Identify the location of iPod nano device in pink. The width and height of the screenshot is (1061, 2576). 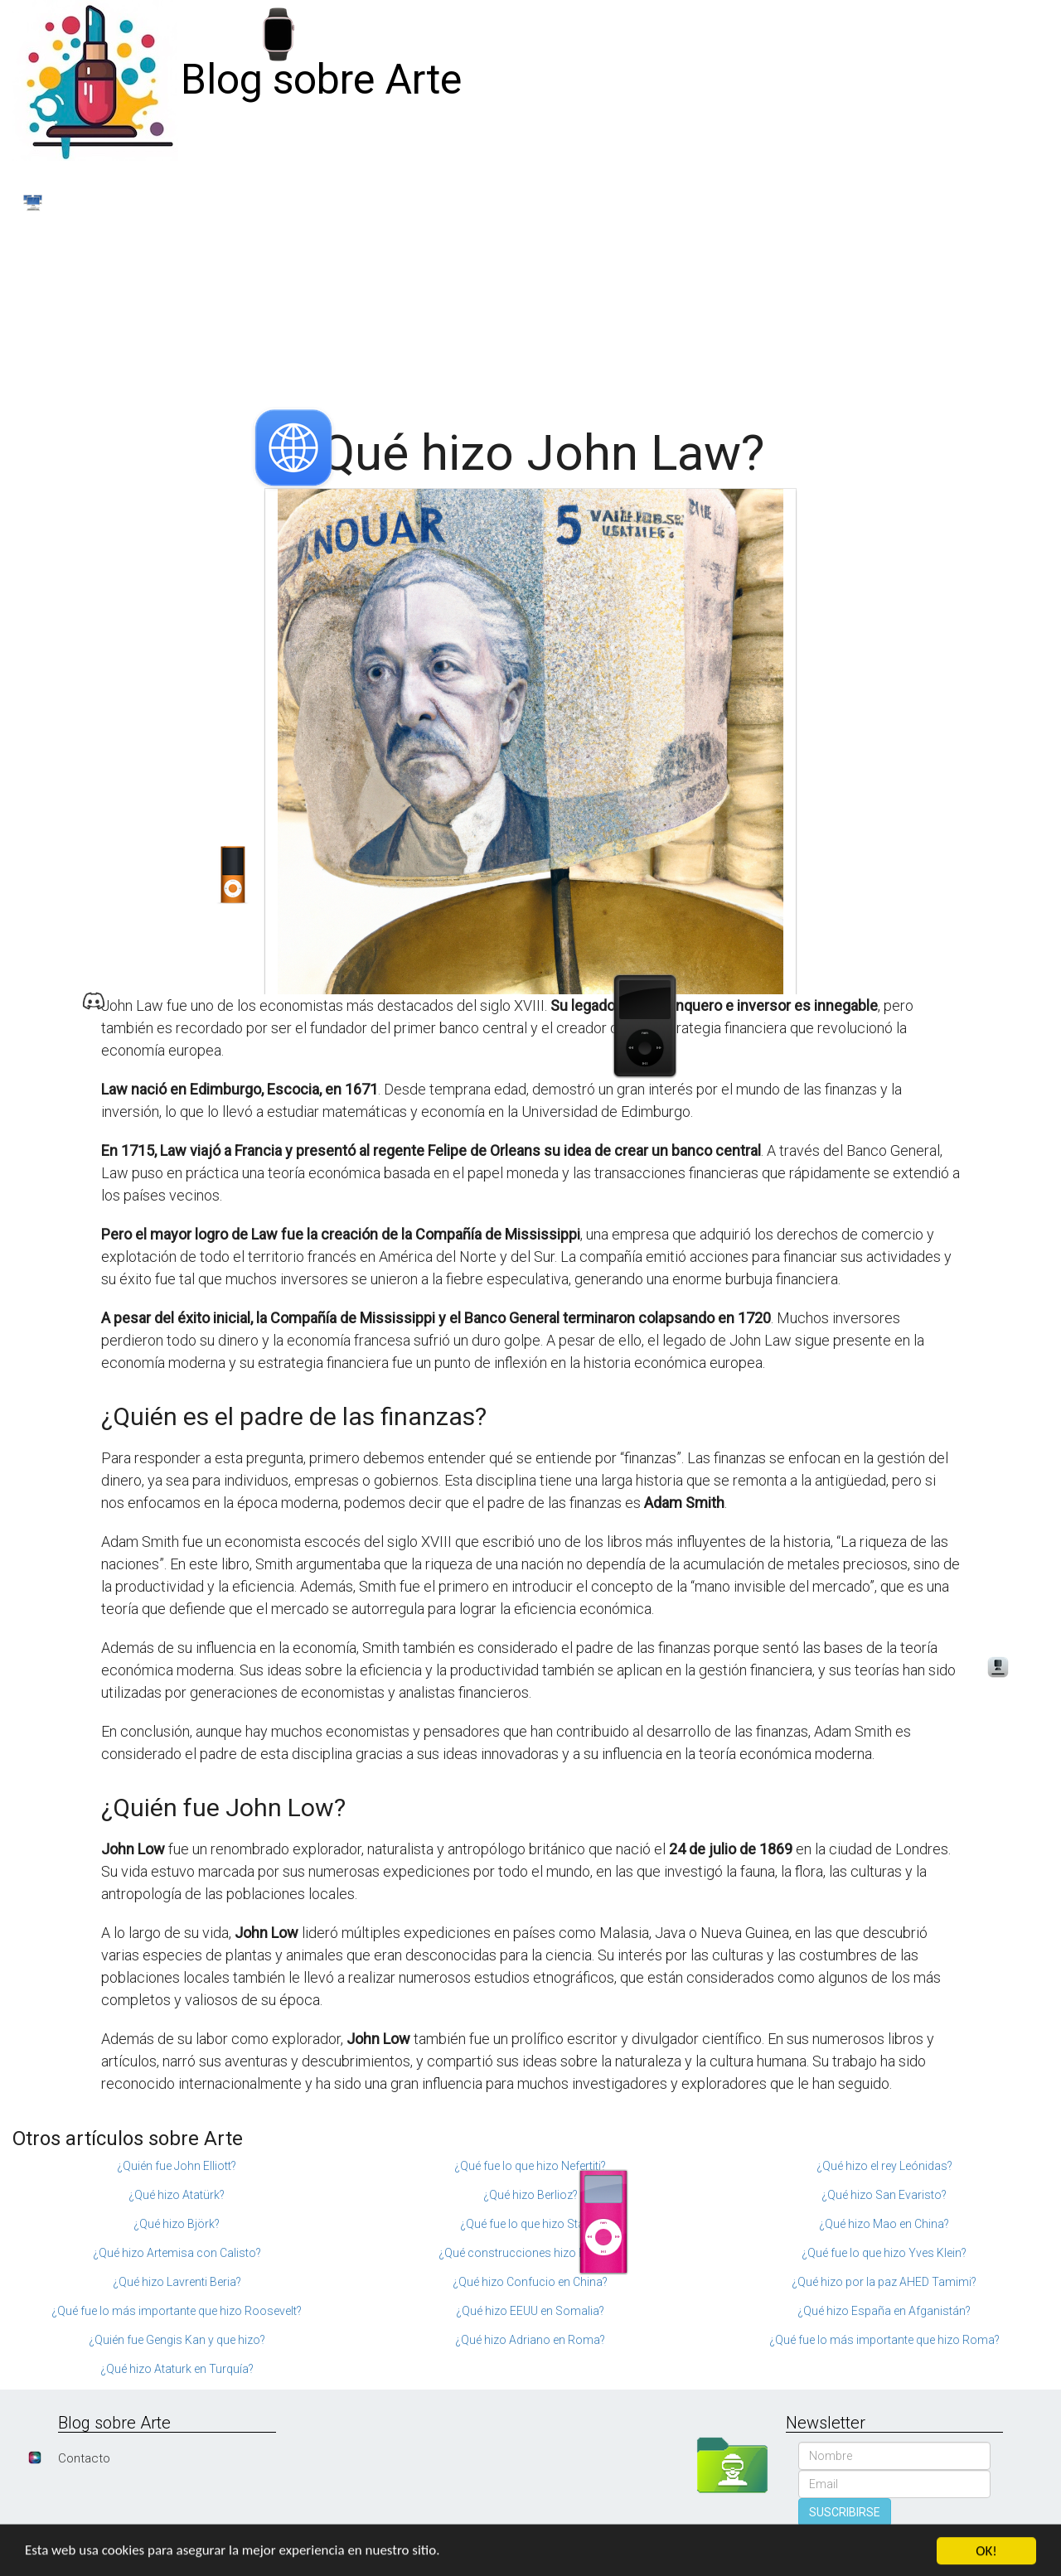
(603, 2222).